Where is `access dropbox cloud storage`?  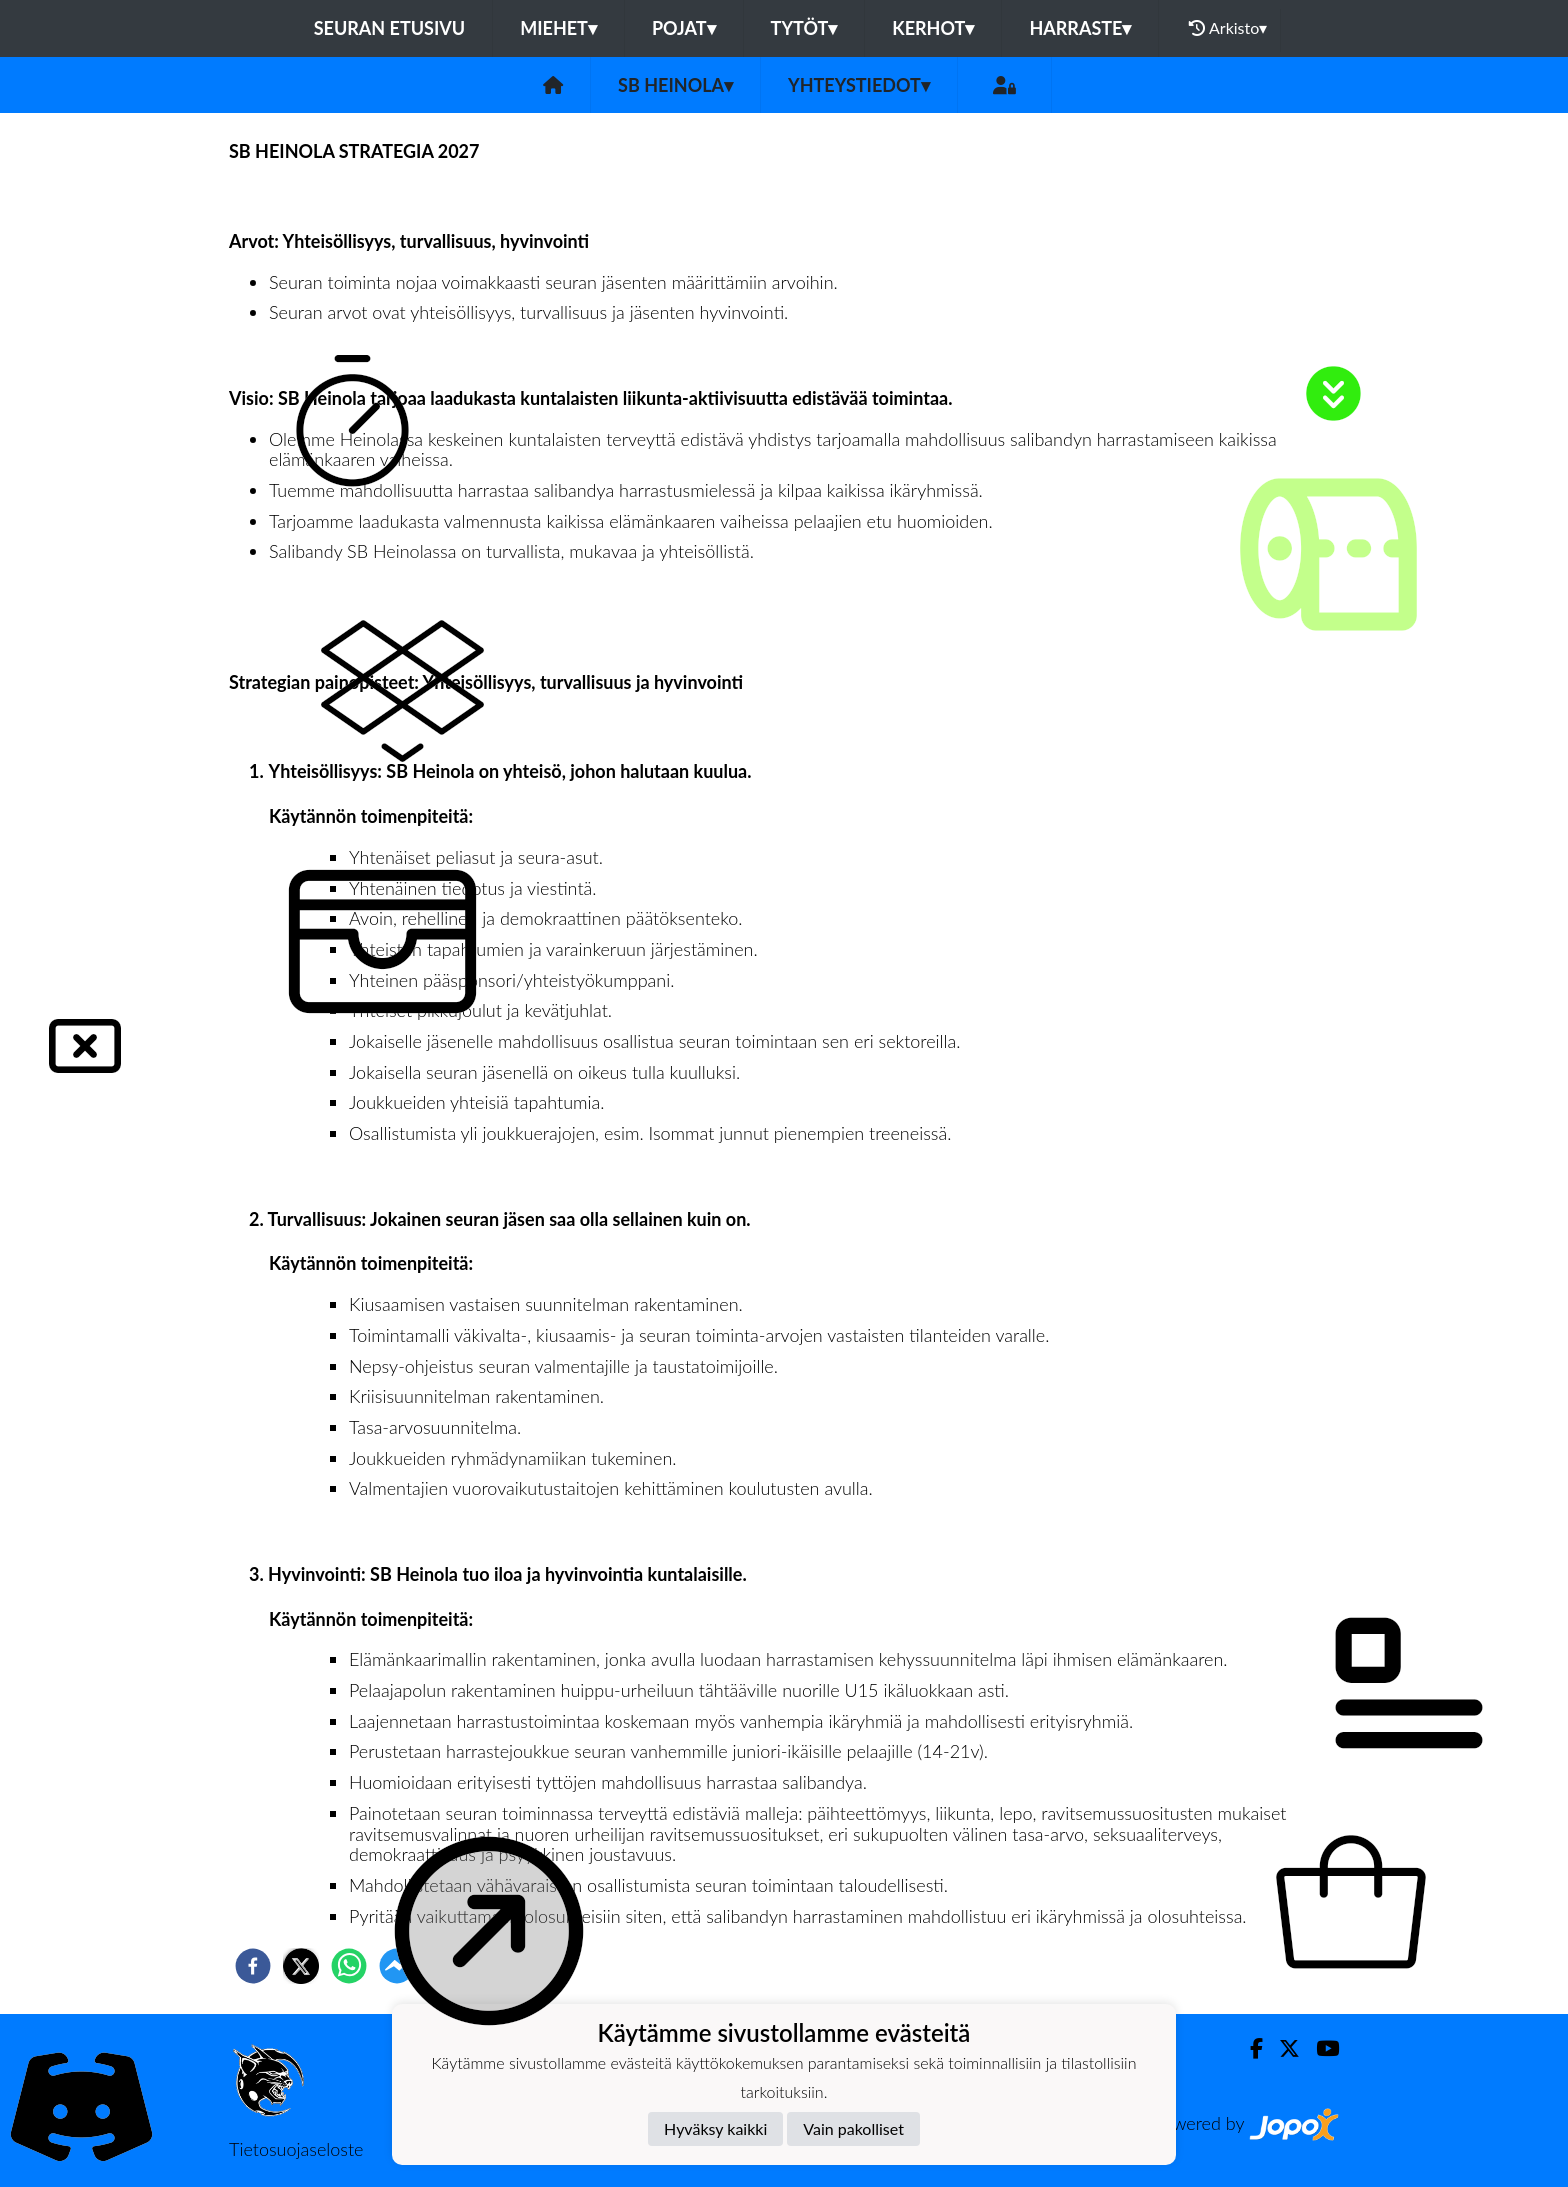 access dropbox cloud storage is located at coordinates (402, 683).